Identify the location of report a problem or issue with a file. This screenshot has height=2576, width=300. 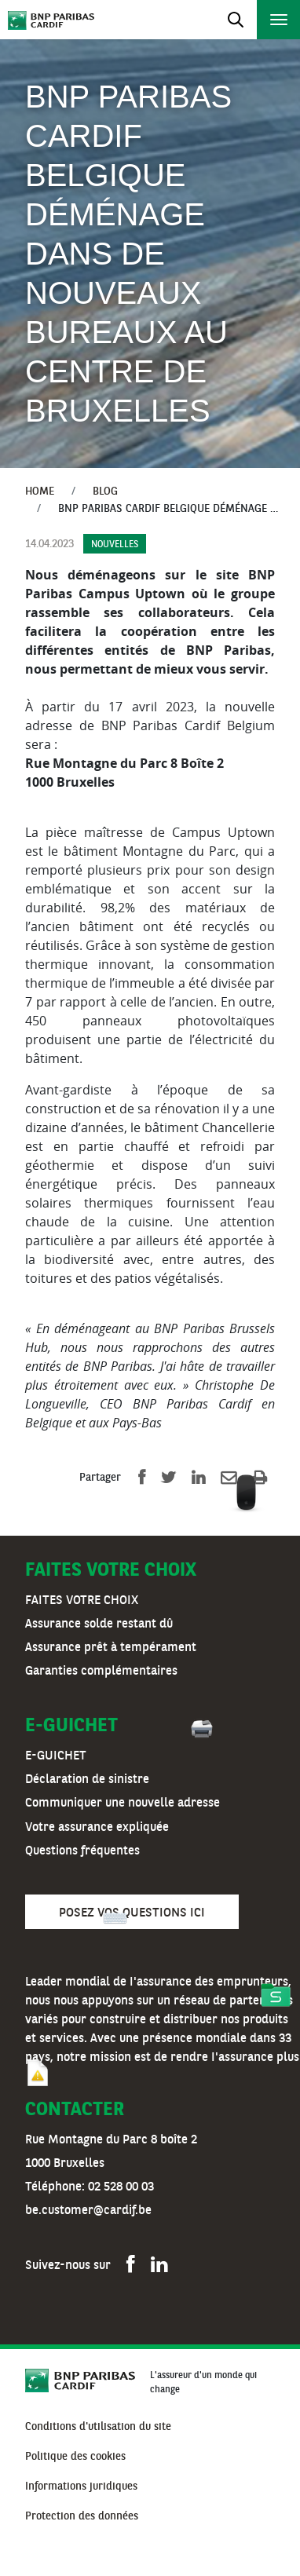
(38, 2074).